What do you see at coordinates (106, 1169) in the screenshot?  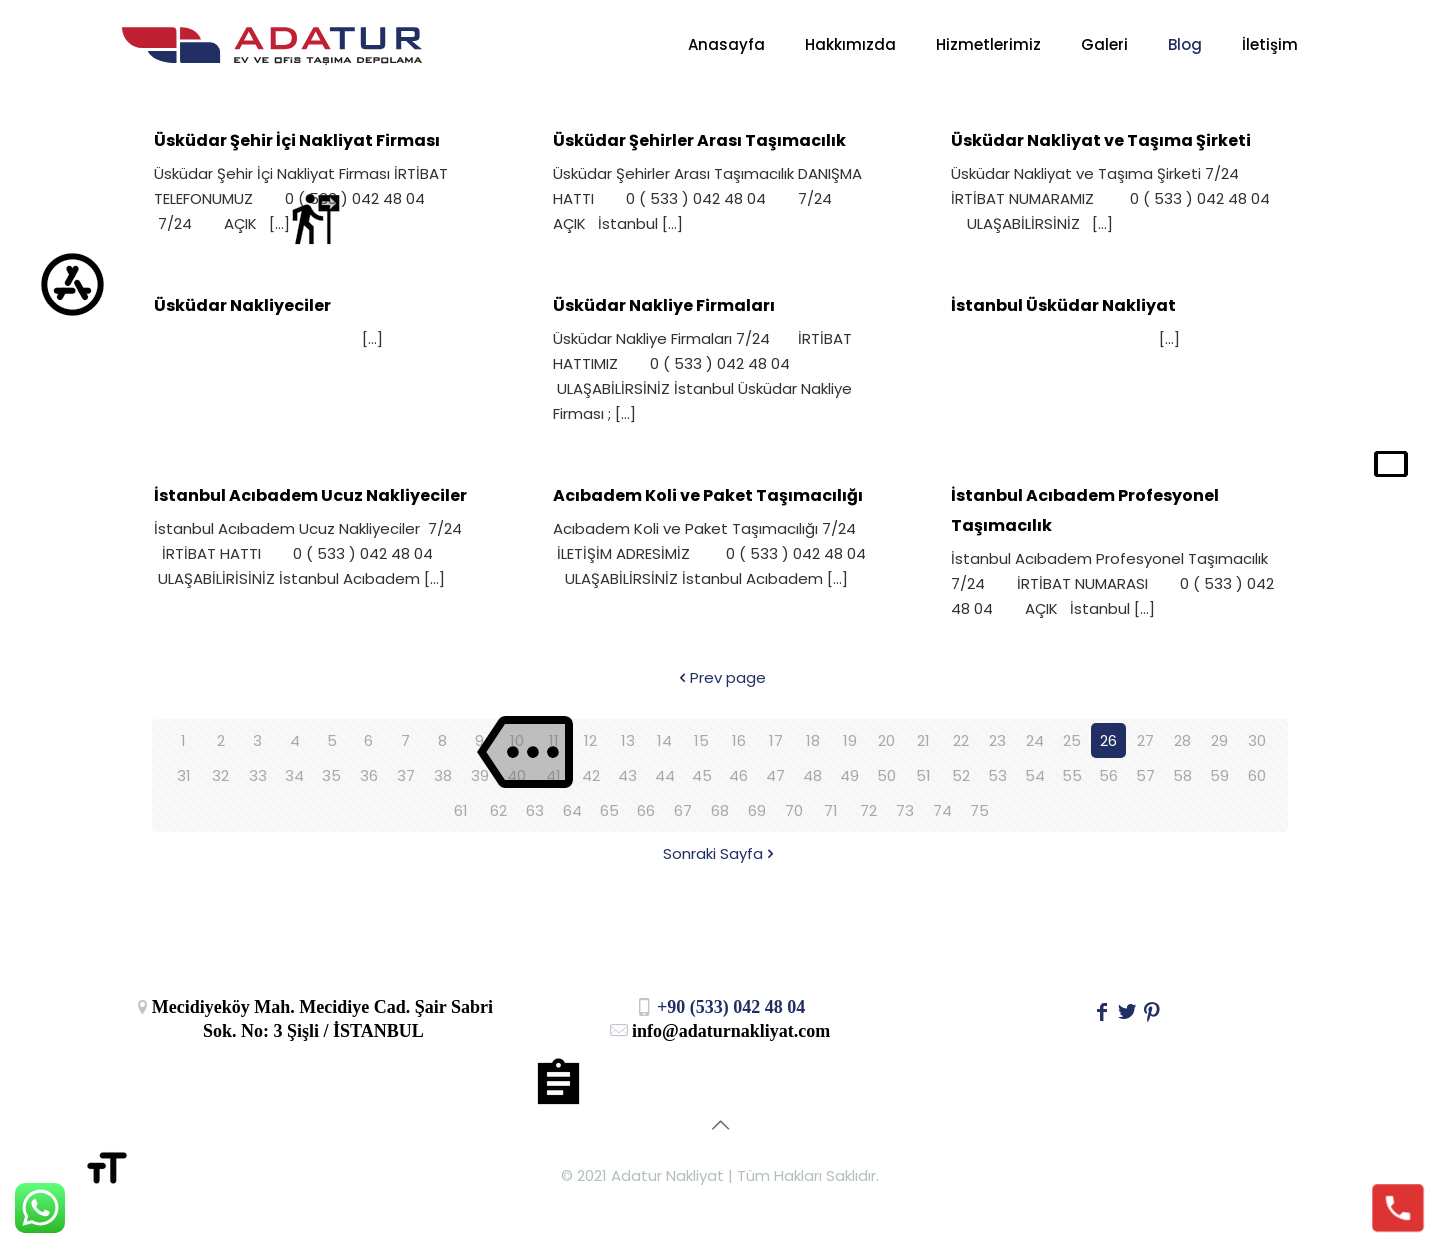 I see `adjust text size settings` at bounding box center [106, 1169].